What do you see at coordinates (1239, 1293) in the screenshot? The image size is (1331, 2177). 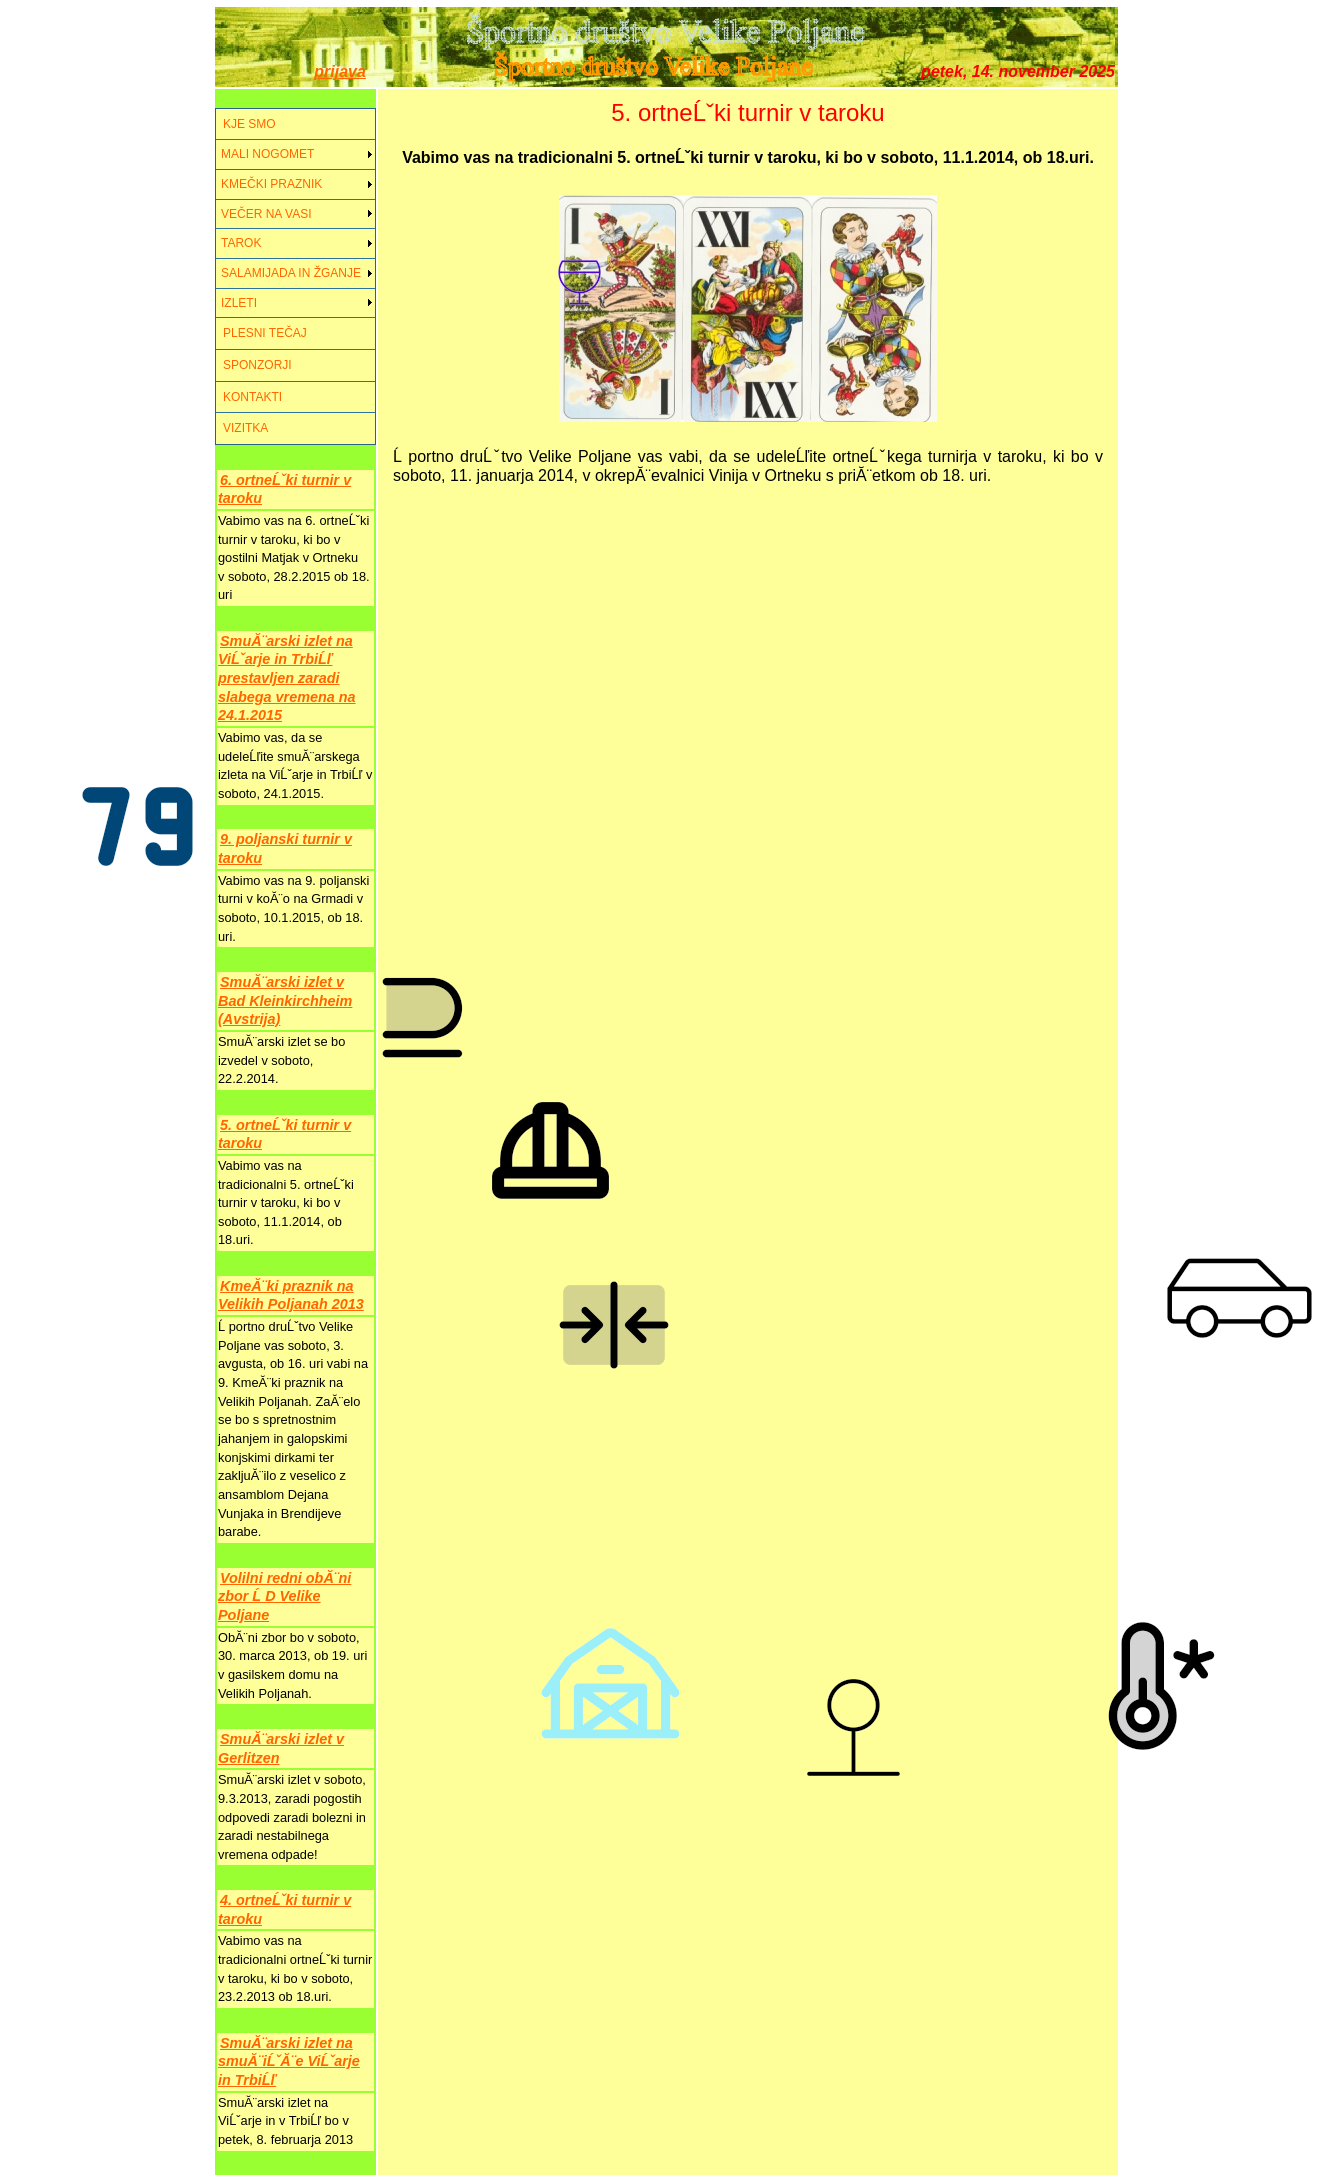 I see `access vehicle or car-related settings` at bounding box center [1239, 1293].